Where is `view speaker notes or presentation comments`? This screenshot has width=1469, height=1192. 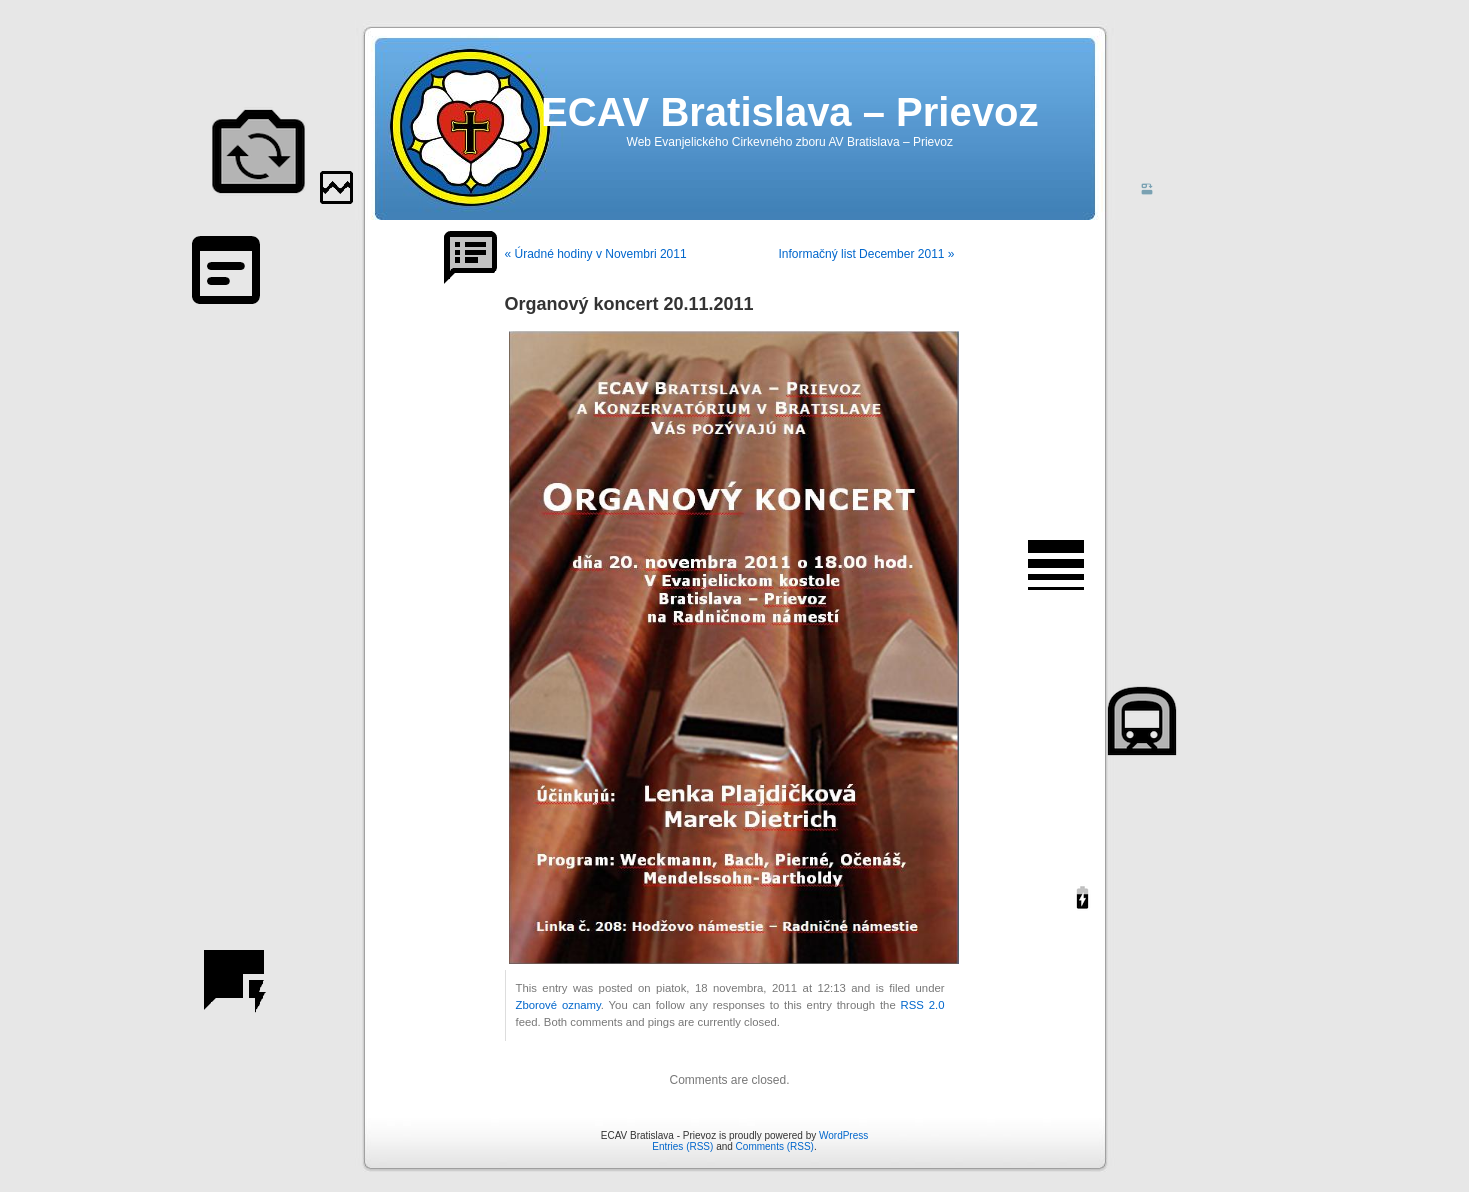
view speaker notes or presentation comments is located at coordinates (470, 257).